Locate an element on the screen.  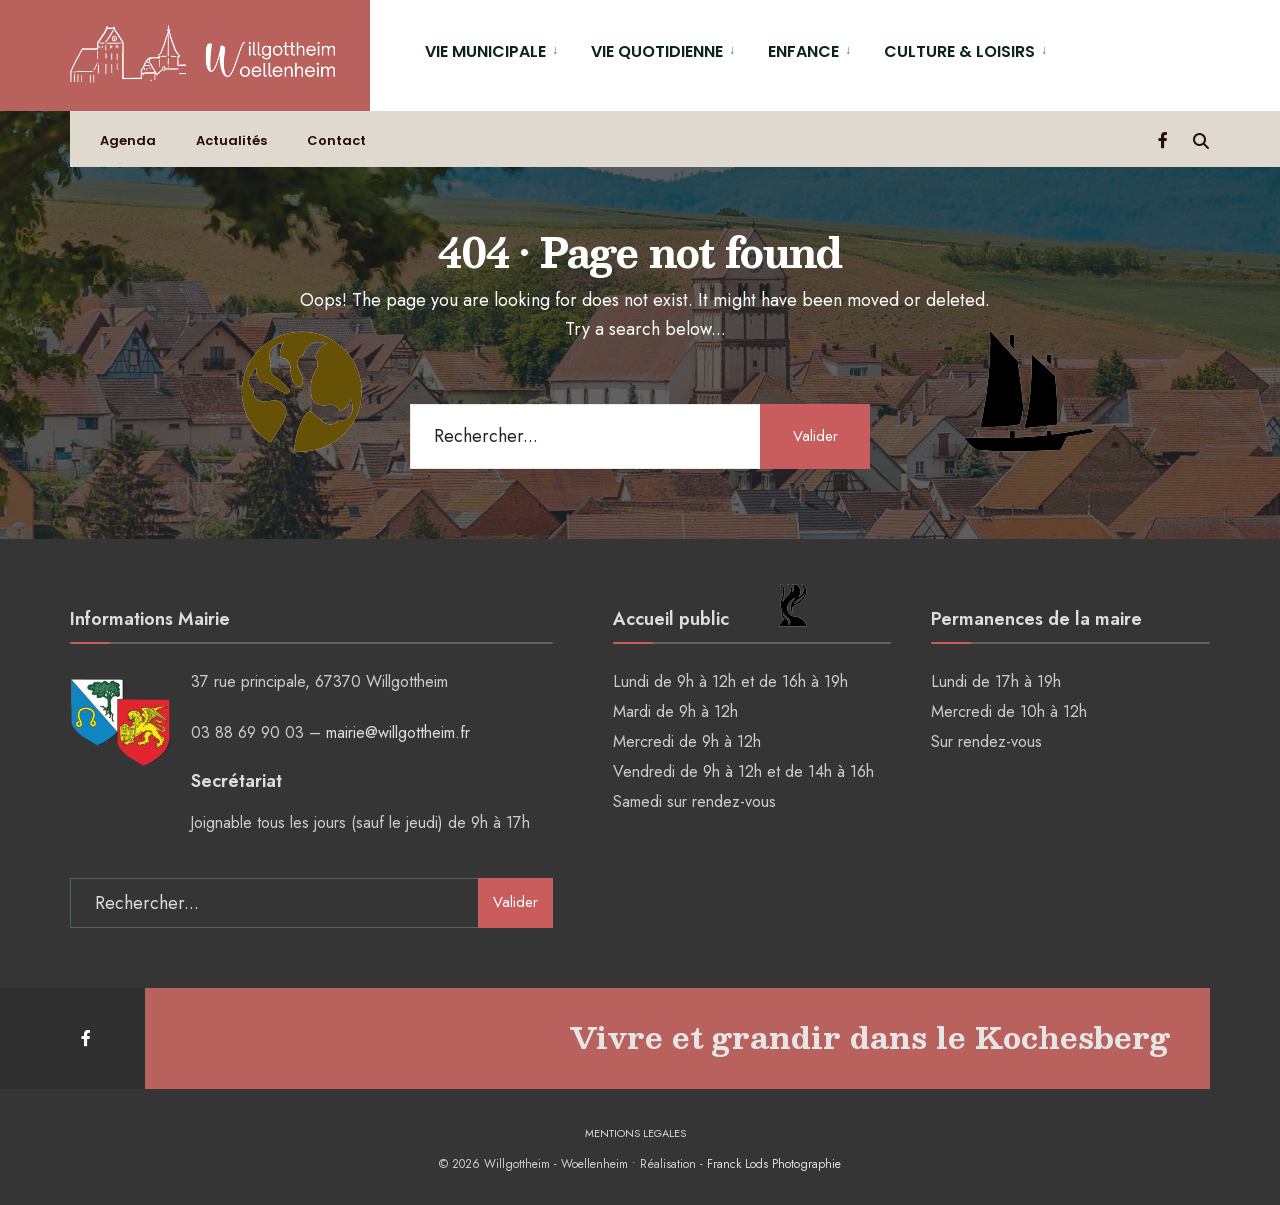
indicates a magic or mystical item in inventory is located at coordinates (791, 605).